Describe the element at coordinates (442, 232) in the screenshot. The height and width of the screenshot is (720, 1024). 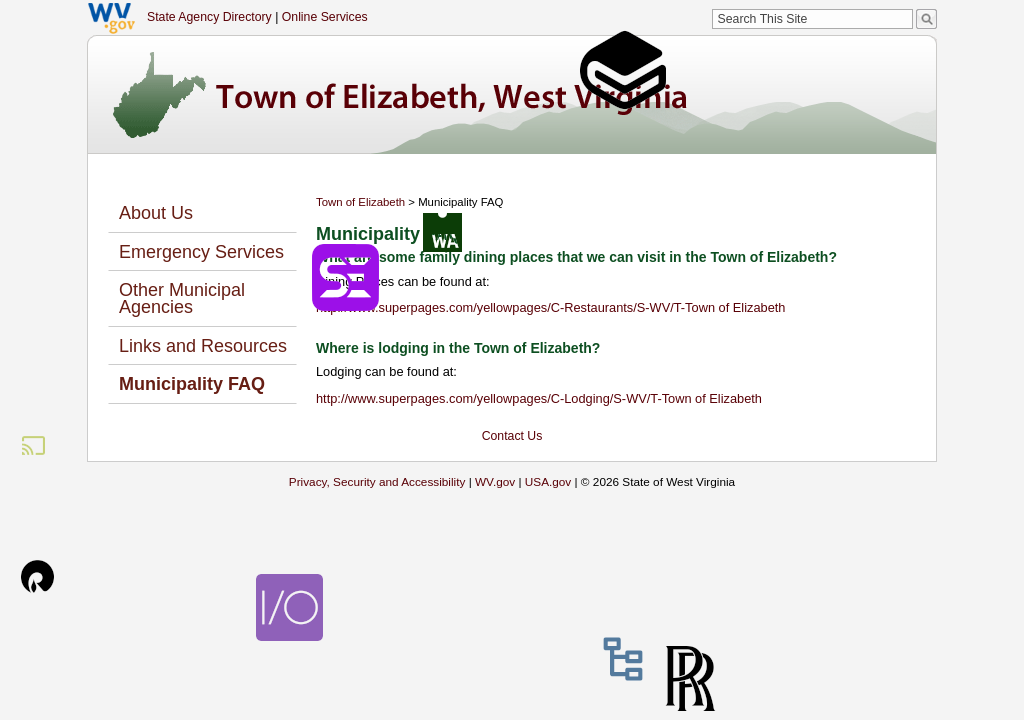
I see `webassembly technology or framework indicator` at that location.